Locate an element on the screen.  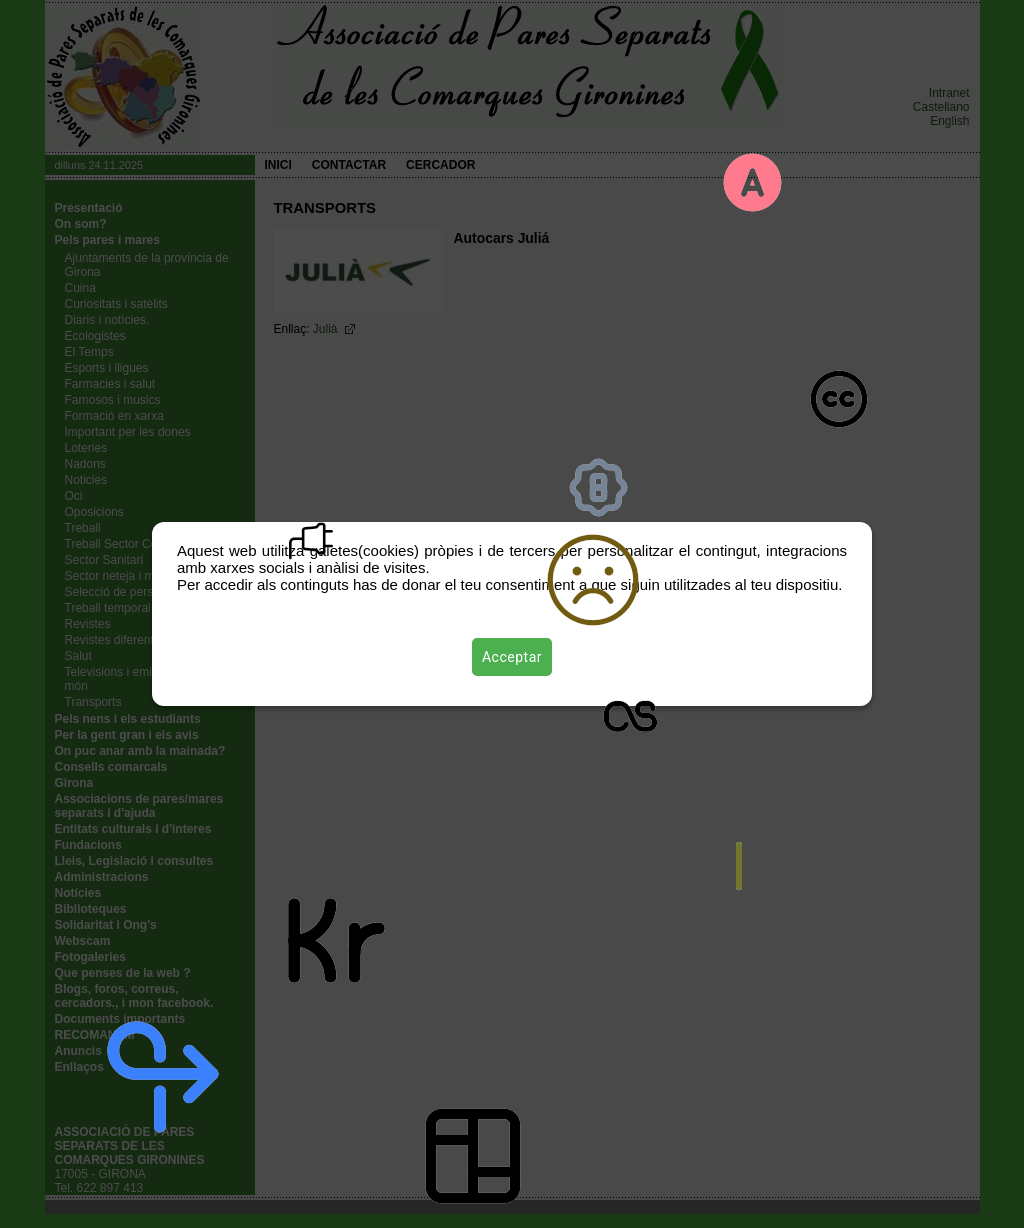
indicates a count of one is located at coordinates (739, 866).